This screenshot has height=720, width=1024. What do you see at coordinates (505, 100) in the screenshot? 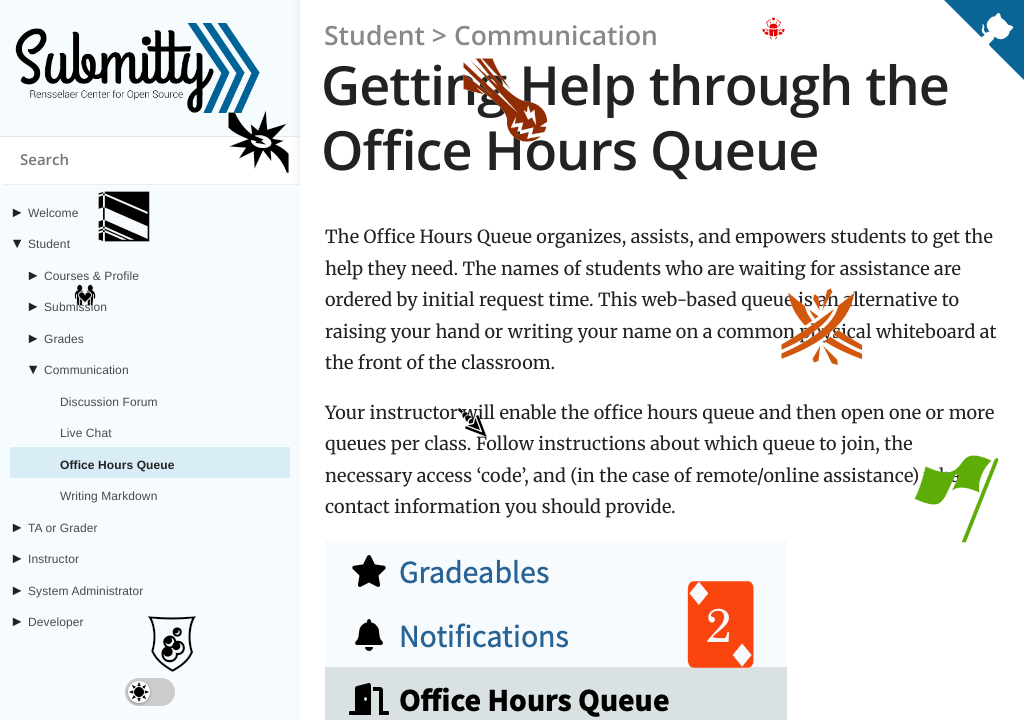
I see `indicates incoming threat or danger event in game` at bounding box center [505, 100].